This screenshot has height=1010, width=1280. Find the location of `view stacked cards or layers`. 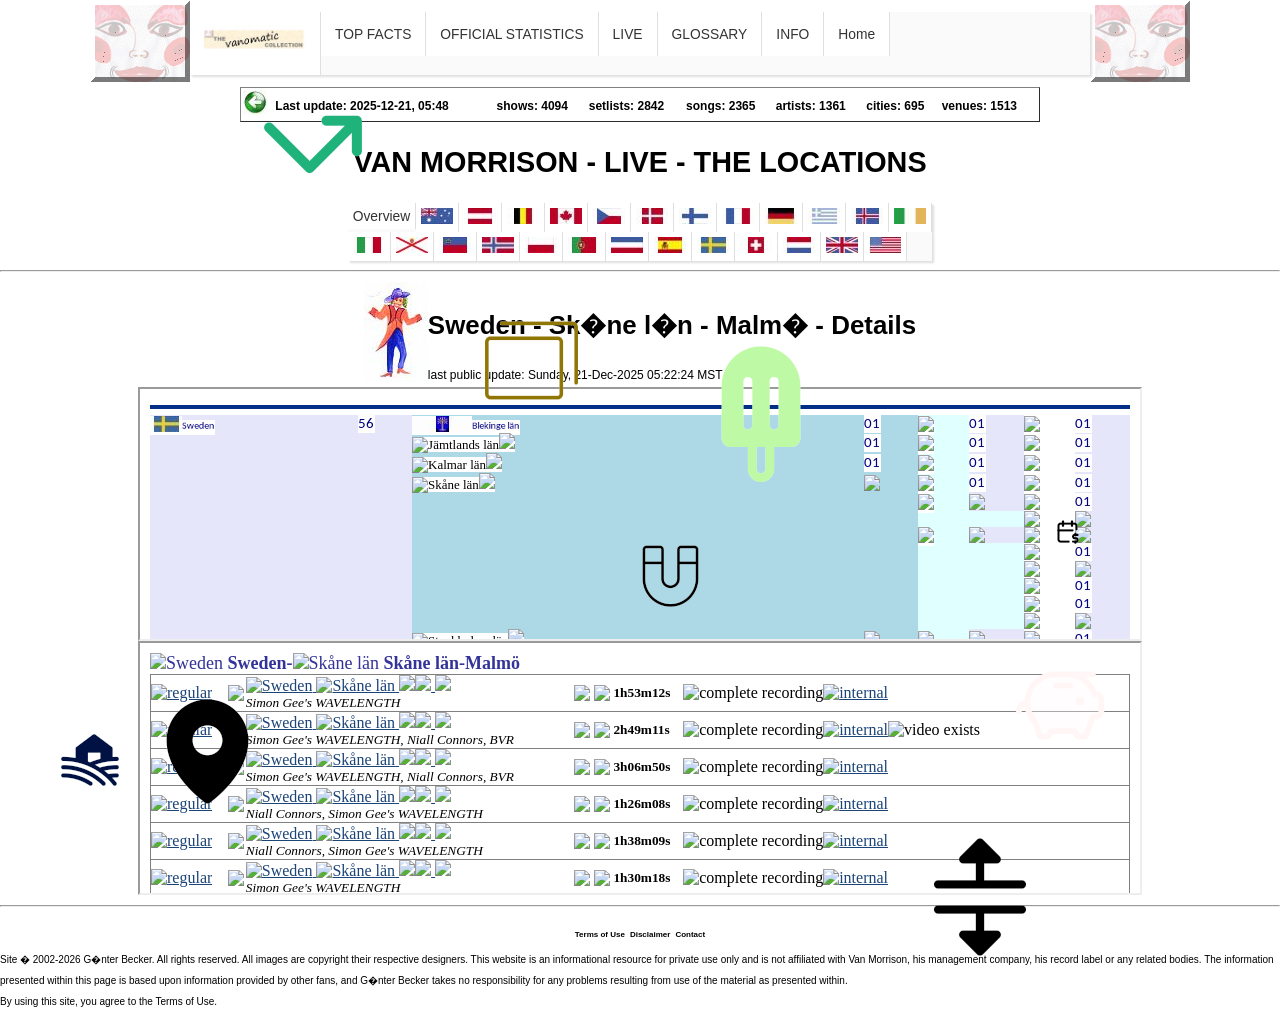

view stacked cards or layers is located at coordinates (531, 360).